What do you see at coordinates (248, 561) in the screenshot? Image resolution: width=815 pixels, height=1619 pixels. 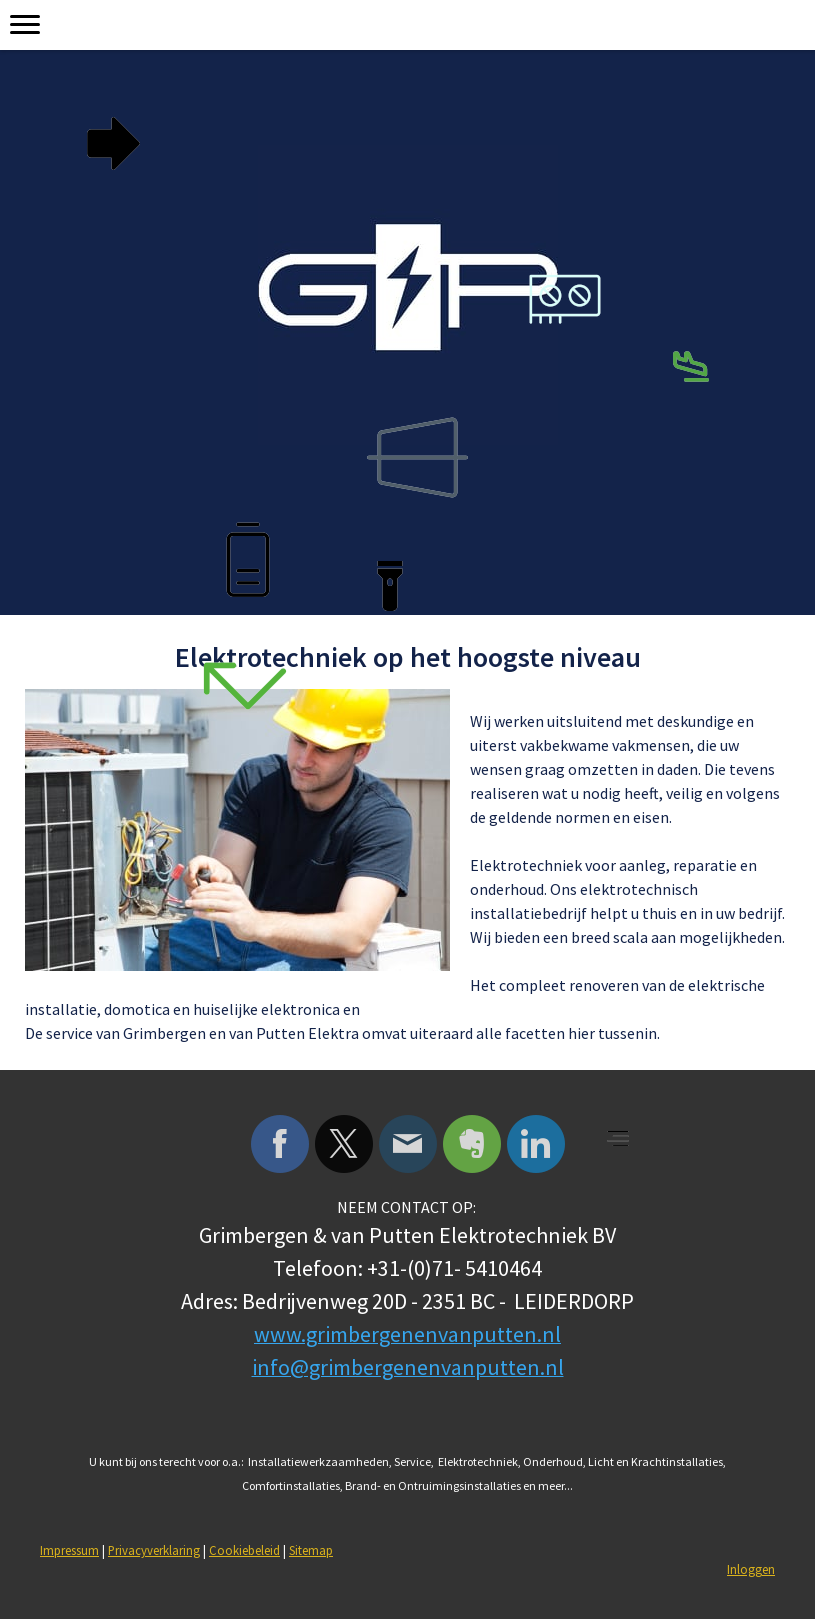 I see `indicates medium battery level` at bounding box center [248, 561].